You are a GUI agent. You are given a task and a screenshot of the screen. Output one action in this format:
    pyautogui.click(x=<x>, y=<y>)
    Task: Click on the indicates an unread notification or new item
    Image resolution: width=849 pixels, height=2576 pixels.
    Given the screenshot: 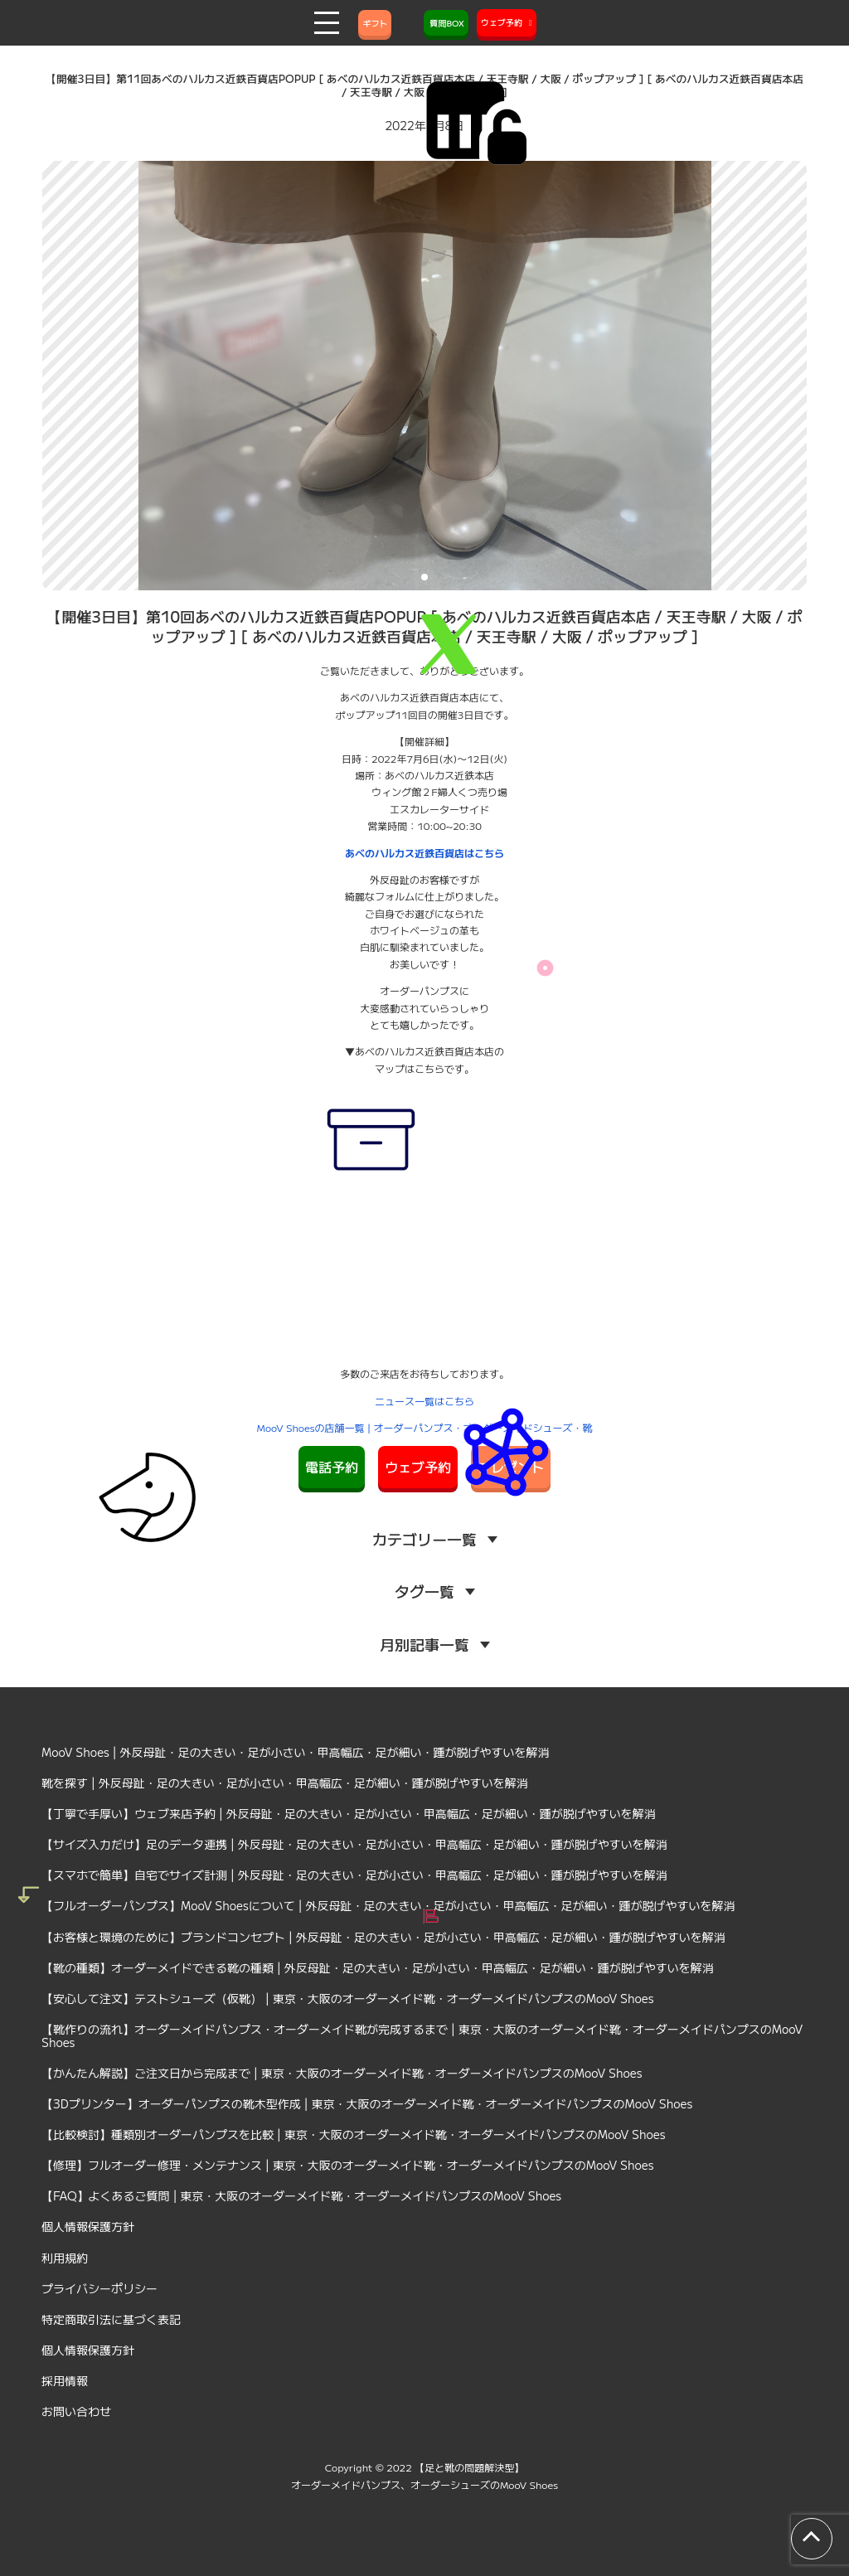 What is the action you would take?
    pyautogui.click(x=545, y=968)
    